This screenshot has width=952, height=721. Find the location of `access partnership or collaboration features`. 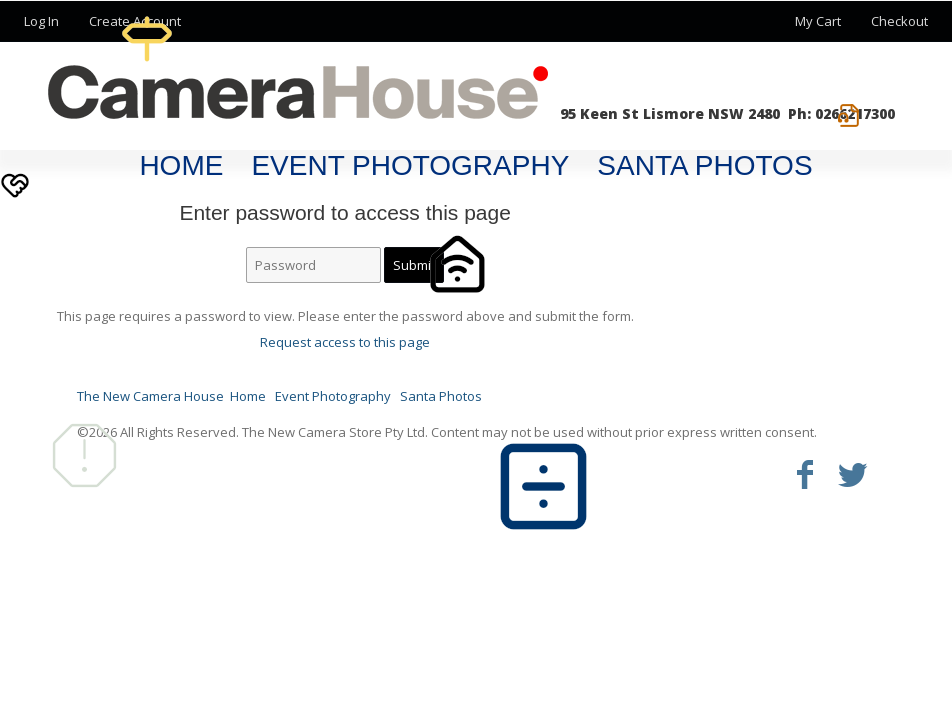

access partnership or collaboration features is located at coordinates (15, 185).